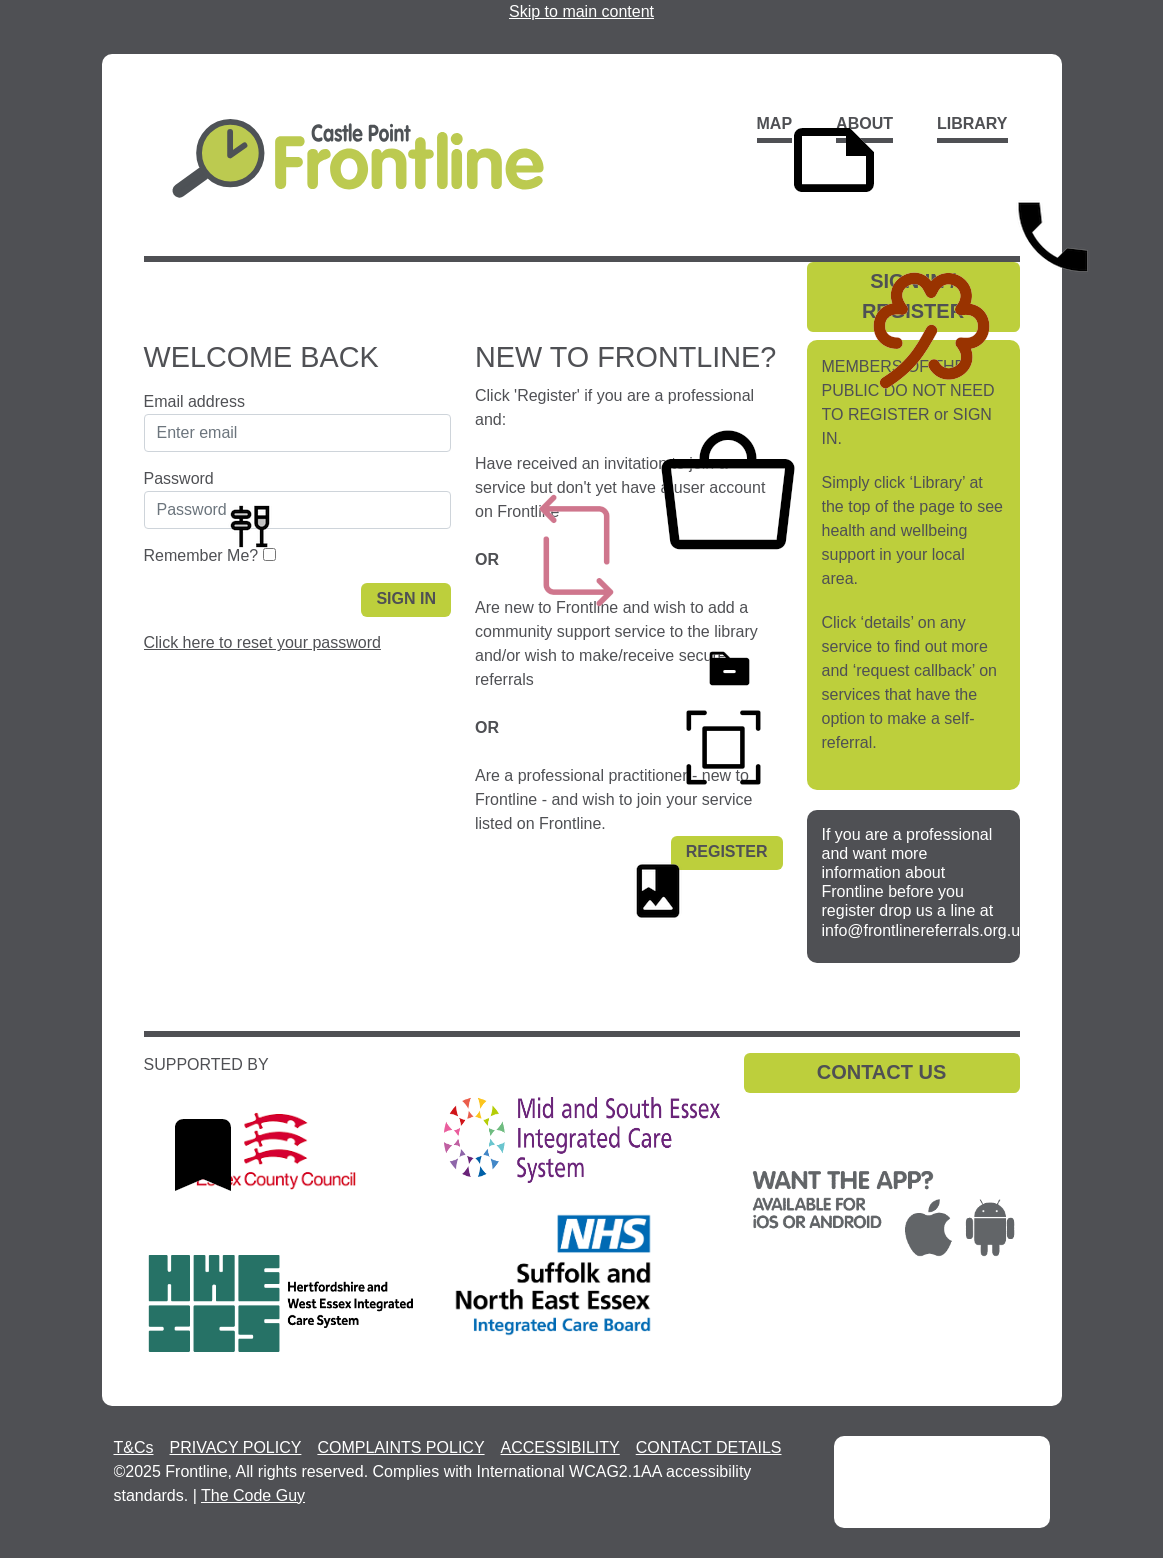  I want to click on browse tapas or small plates menu, so click(250, 526).